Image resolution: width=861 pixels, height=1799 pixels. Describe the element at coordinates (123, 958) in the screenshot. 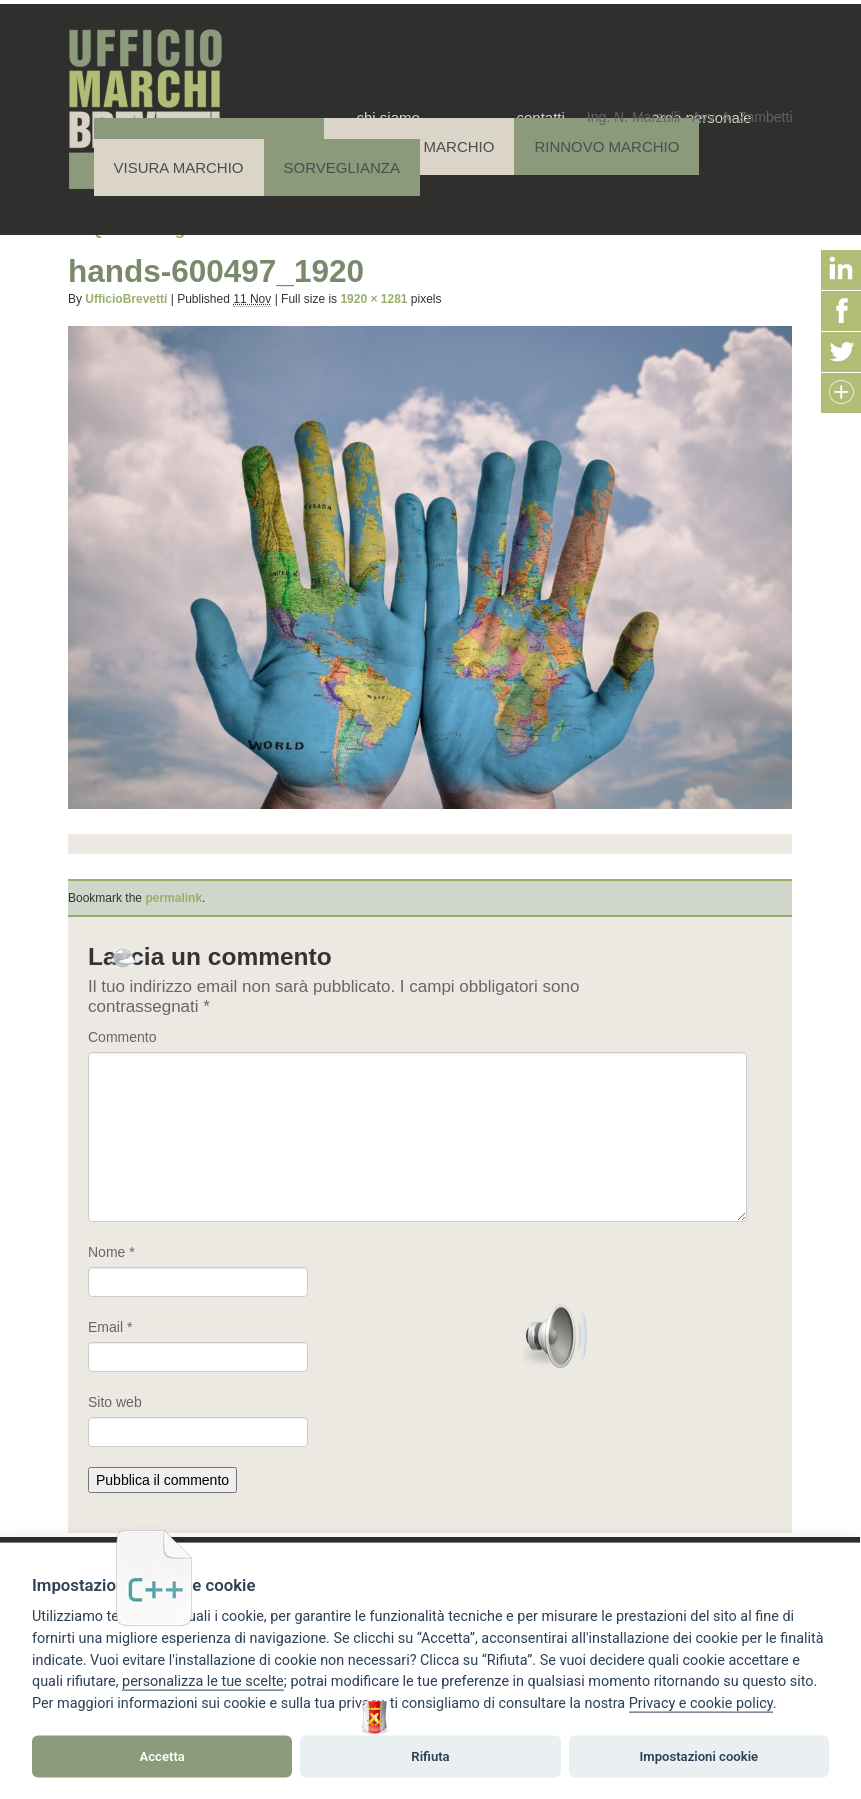

I see `indicates partly cloudy conditions at night` at that location.